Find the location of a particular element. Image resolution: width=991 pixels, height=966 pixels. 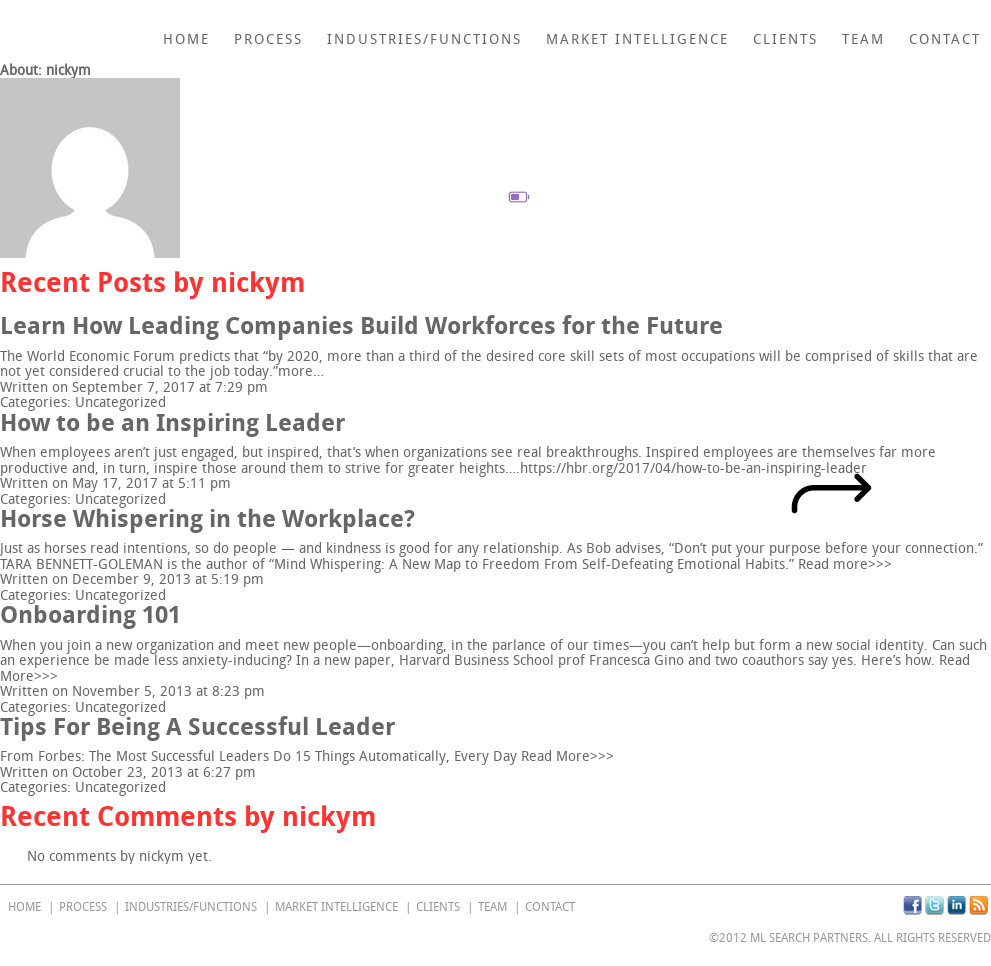

forward or share this item is located at coordinates (831, 493).